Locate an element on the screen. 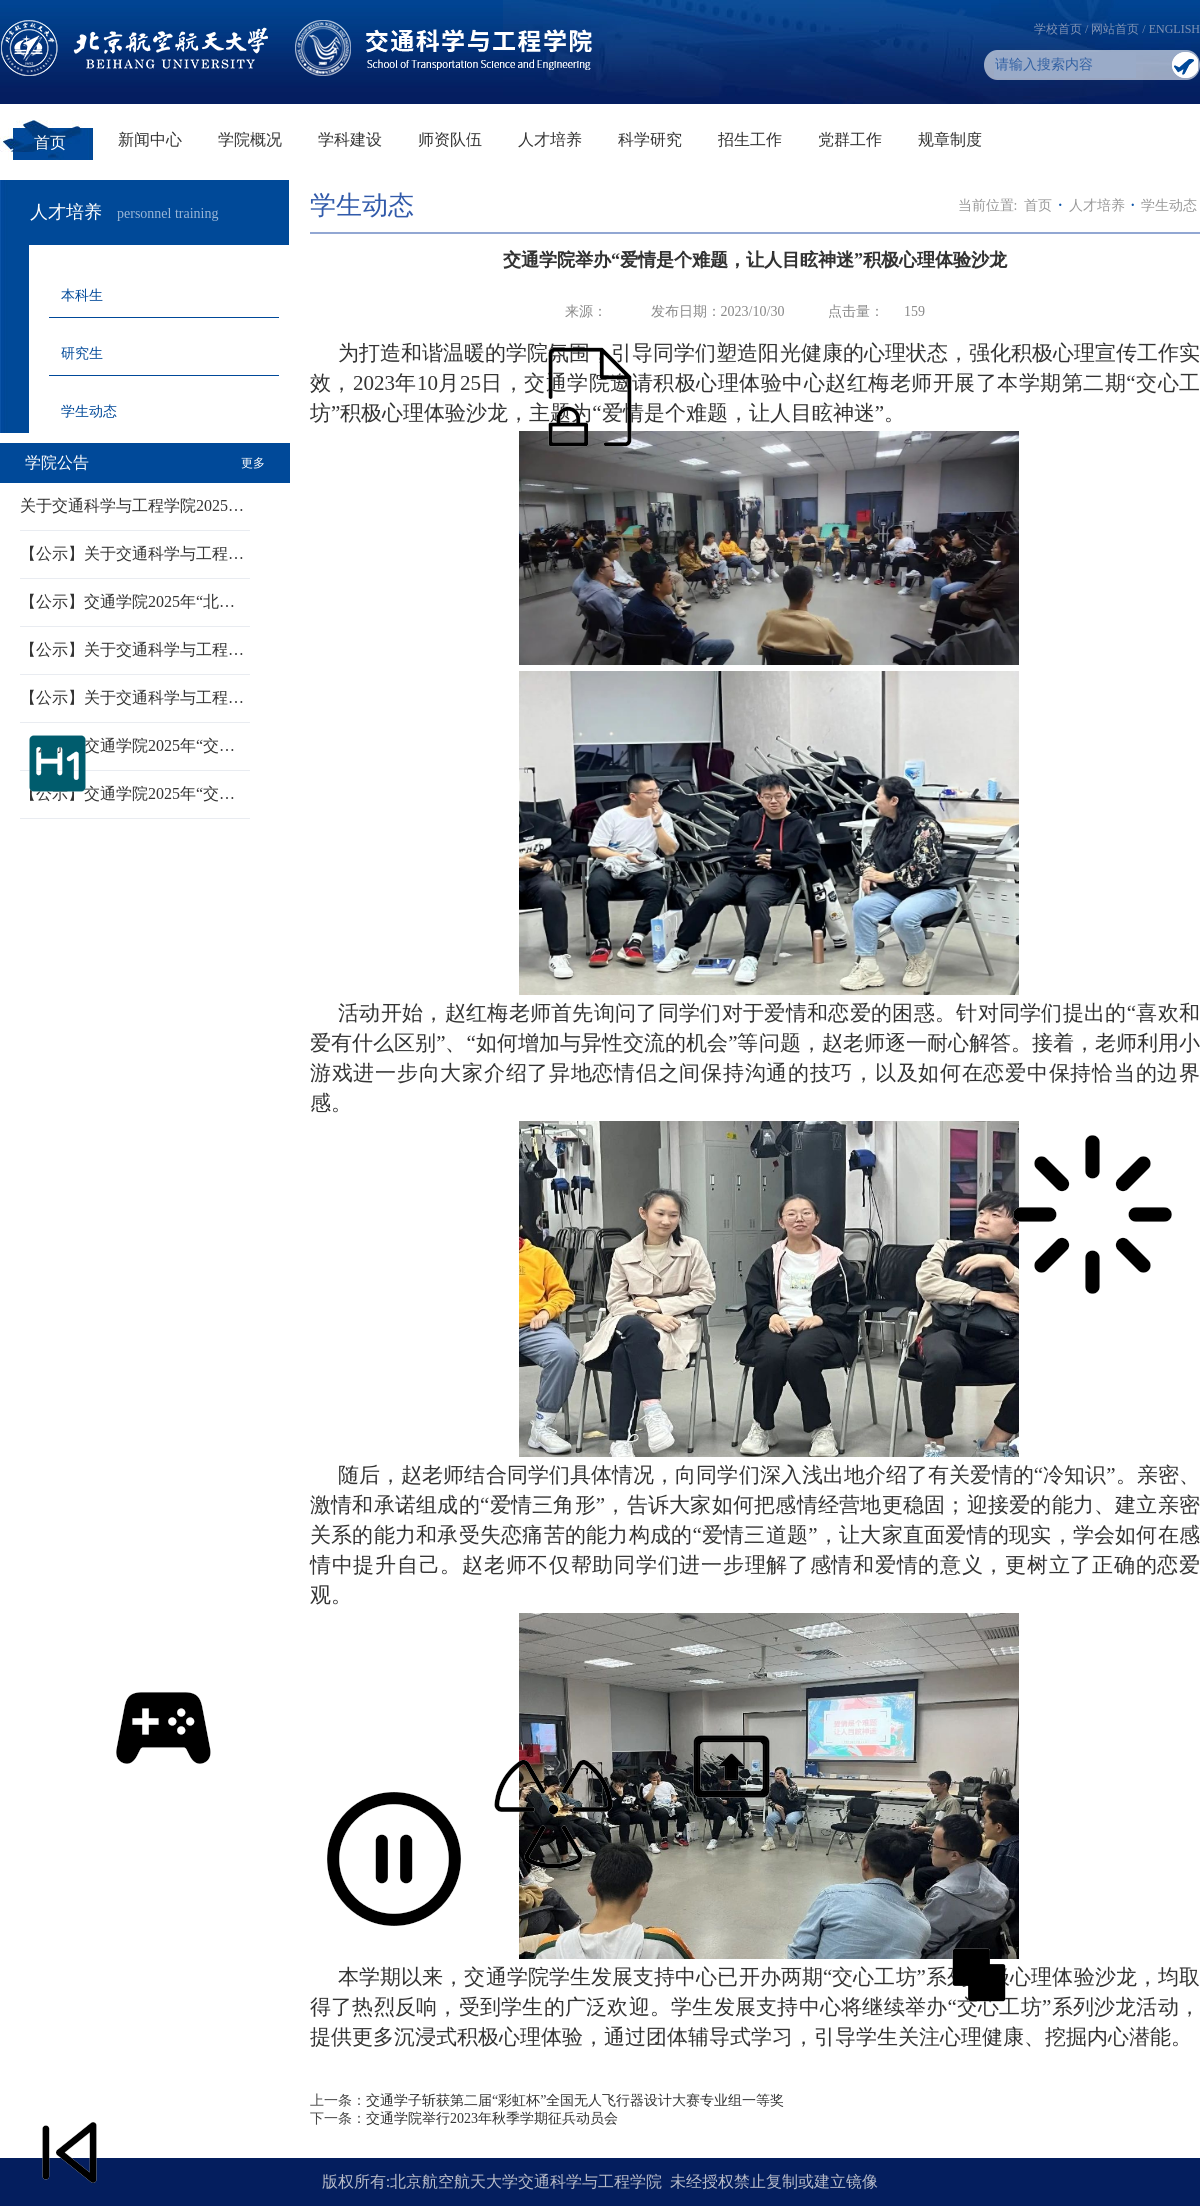  indicates radioactive or hazardous material warning is located at coordinates (553, 1809).